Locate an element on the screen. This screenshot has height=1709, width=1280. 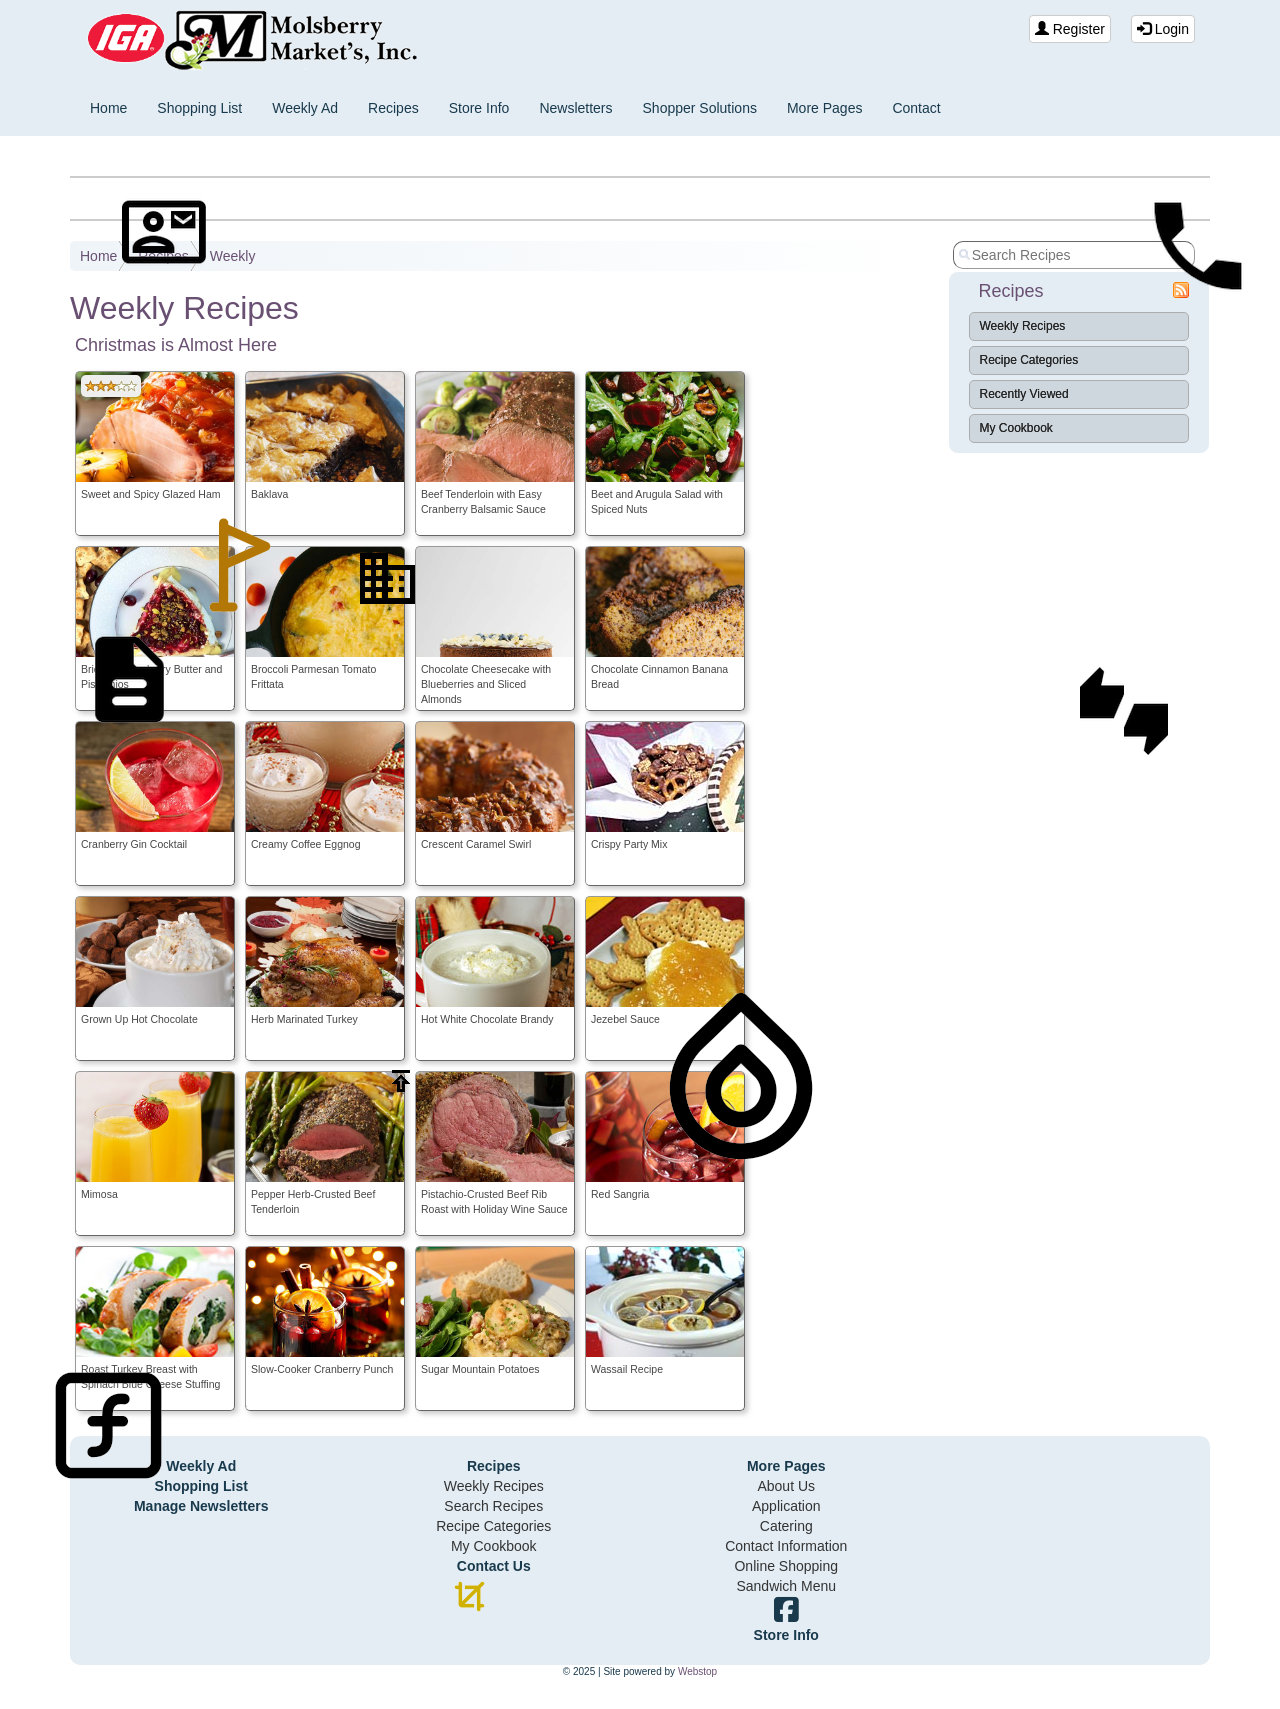
access Drops language learning app is located at coordinates (741, 1080).